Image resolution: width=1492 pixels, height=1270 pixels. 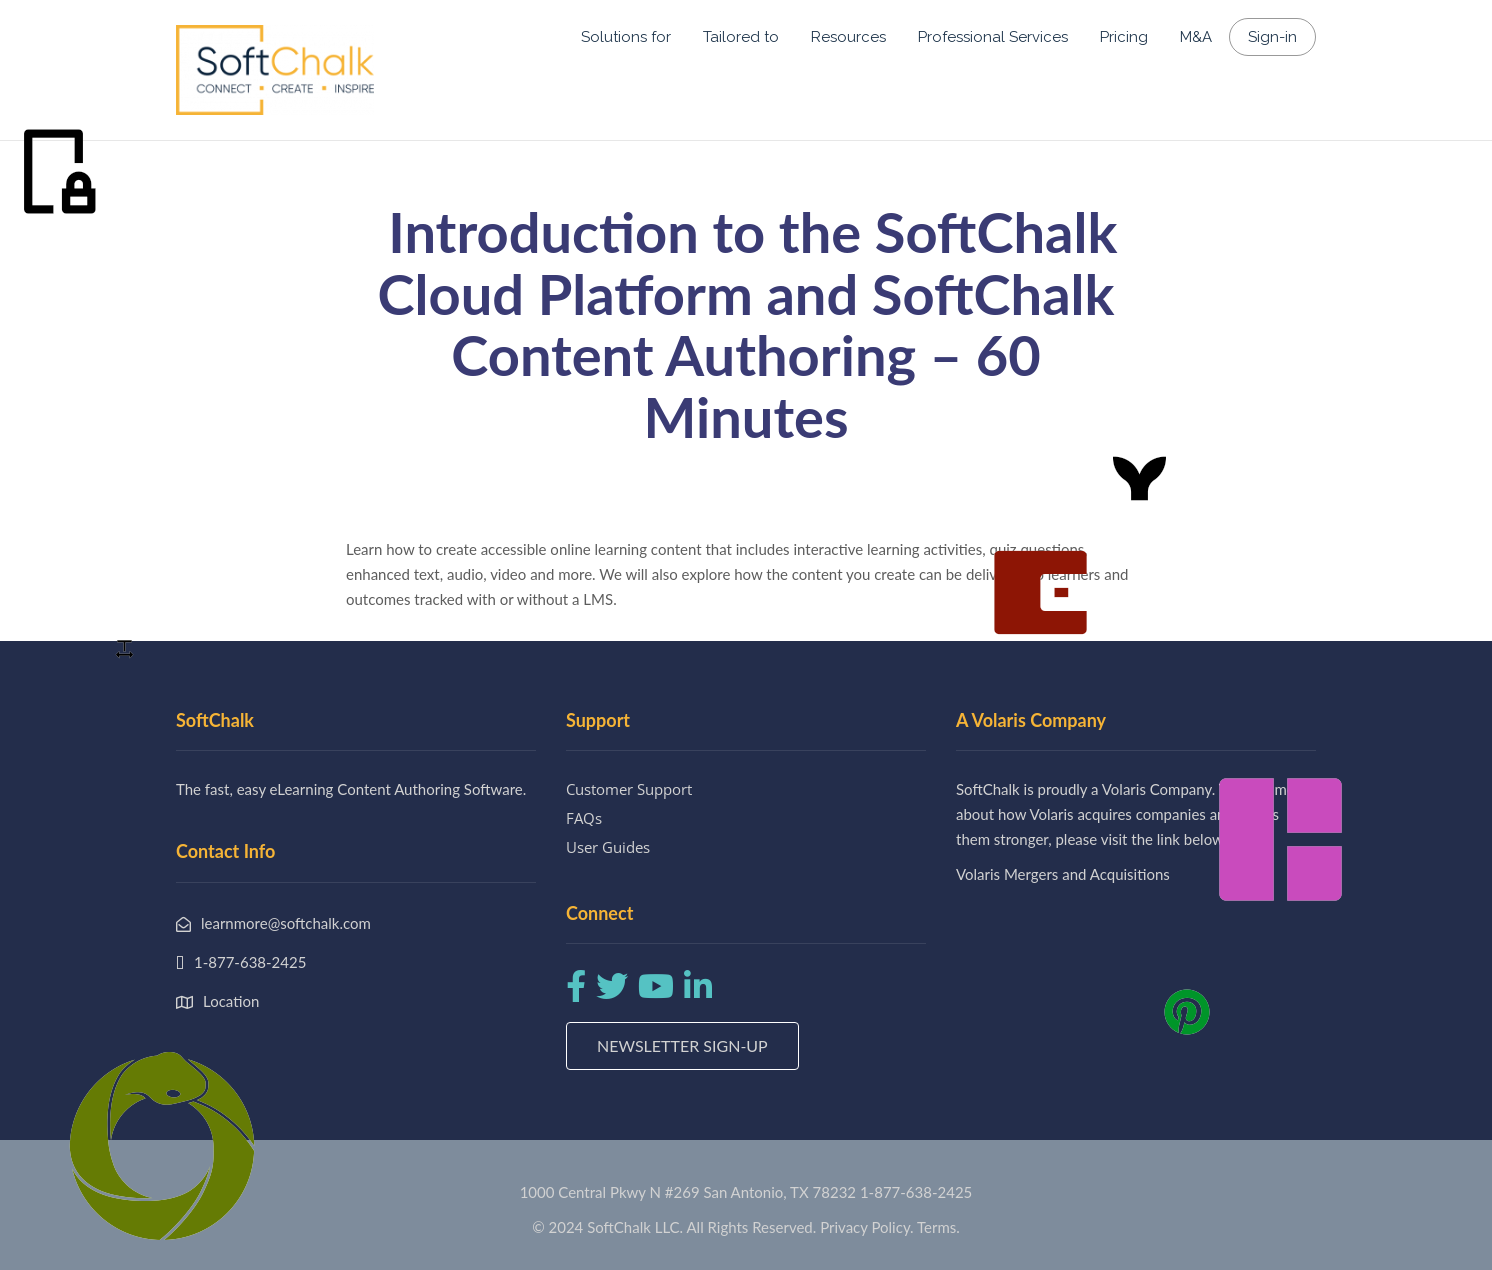 What do you see at coordinates (1040, 592) in the screenshot?
I see `access your wallet or payment methods` at bounding box center [1040, 592].